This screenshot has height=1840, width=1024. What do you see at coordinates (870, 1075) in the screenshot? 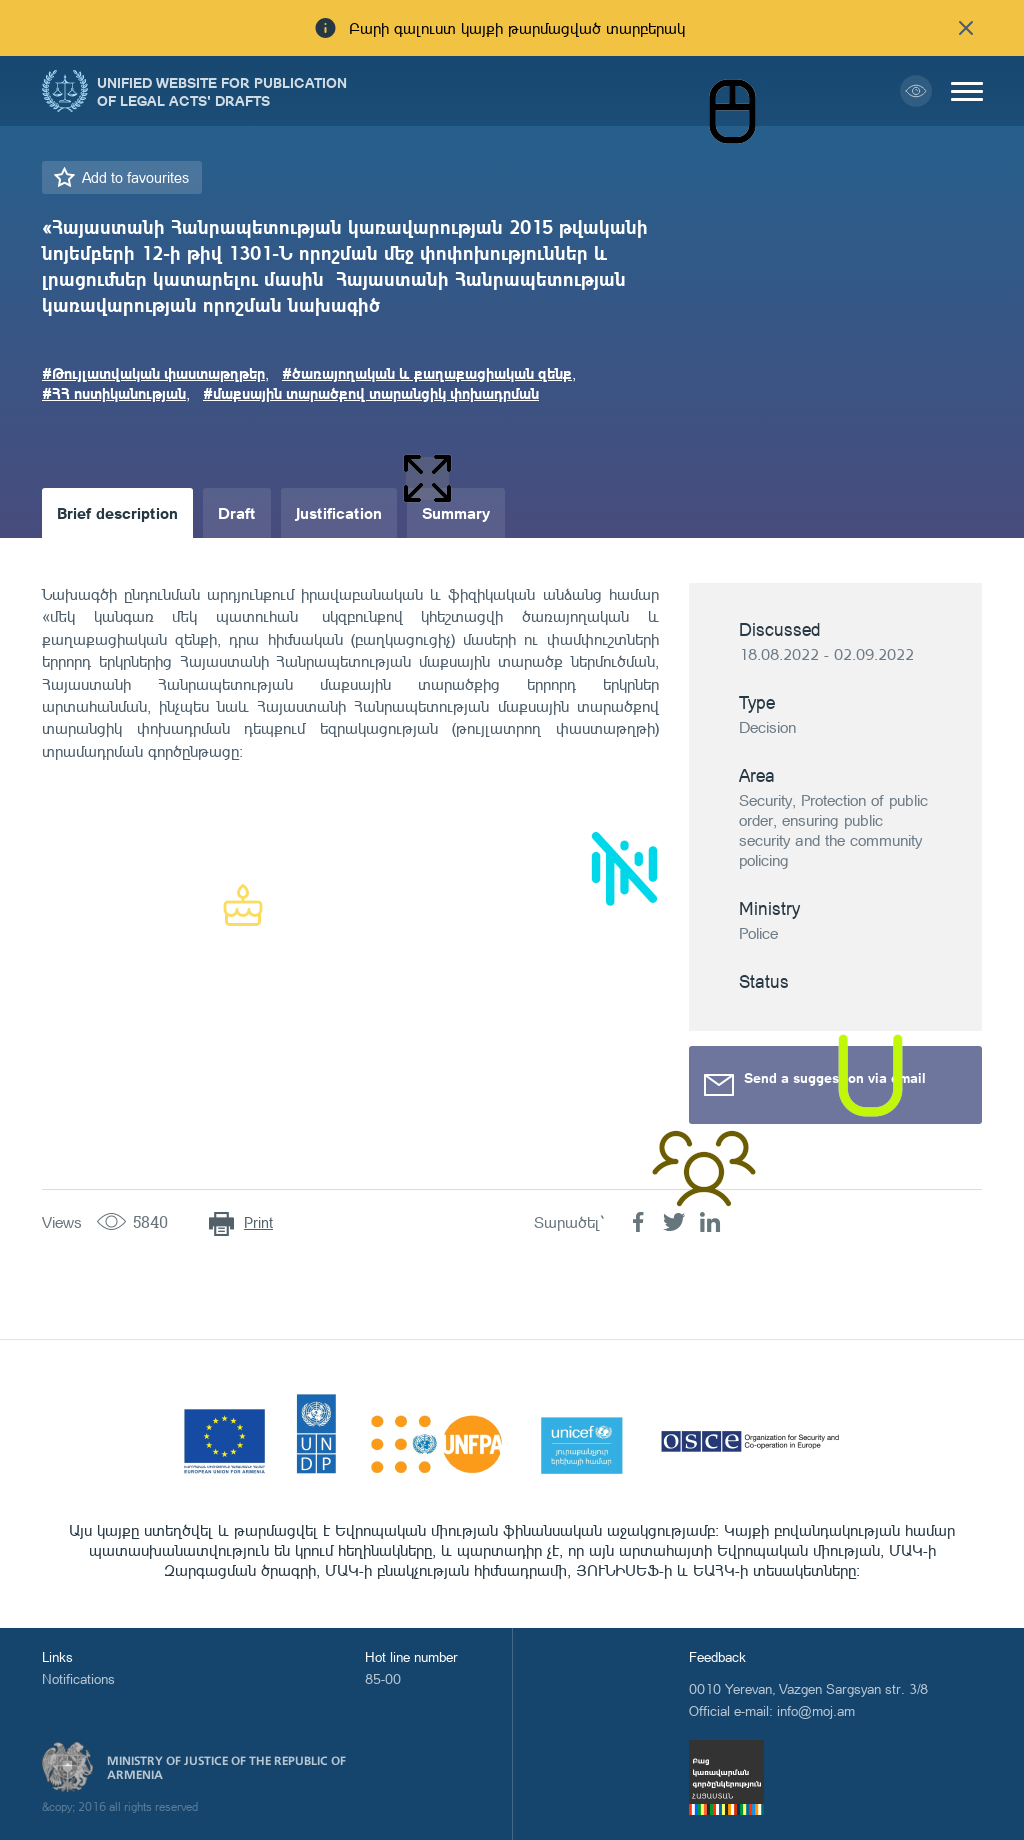
I see `represents the letter U in text or keyboard input` at bounding box center [870, 1075].